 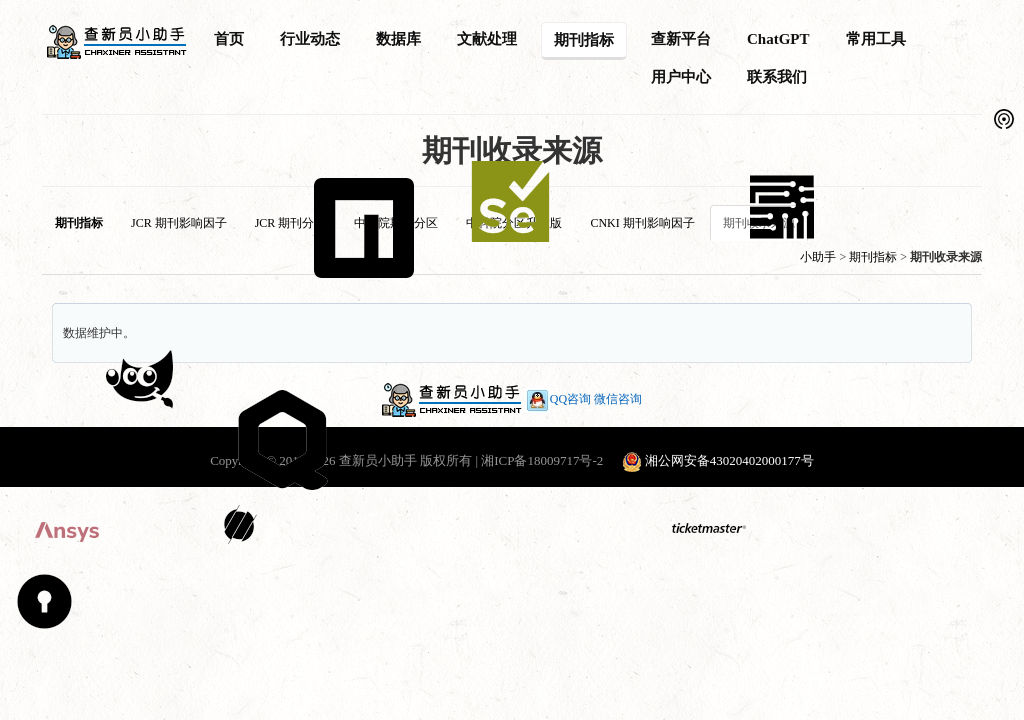 What do you see at coordinates (139, 379) in the screenshot?
I see `open GIMP image editor` at bounding box center [139, 379].